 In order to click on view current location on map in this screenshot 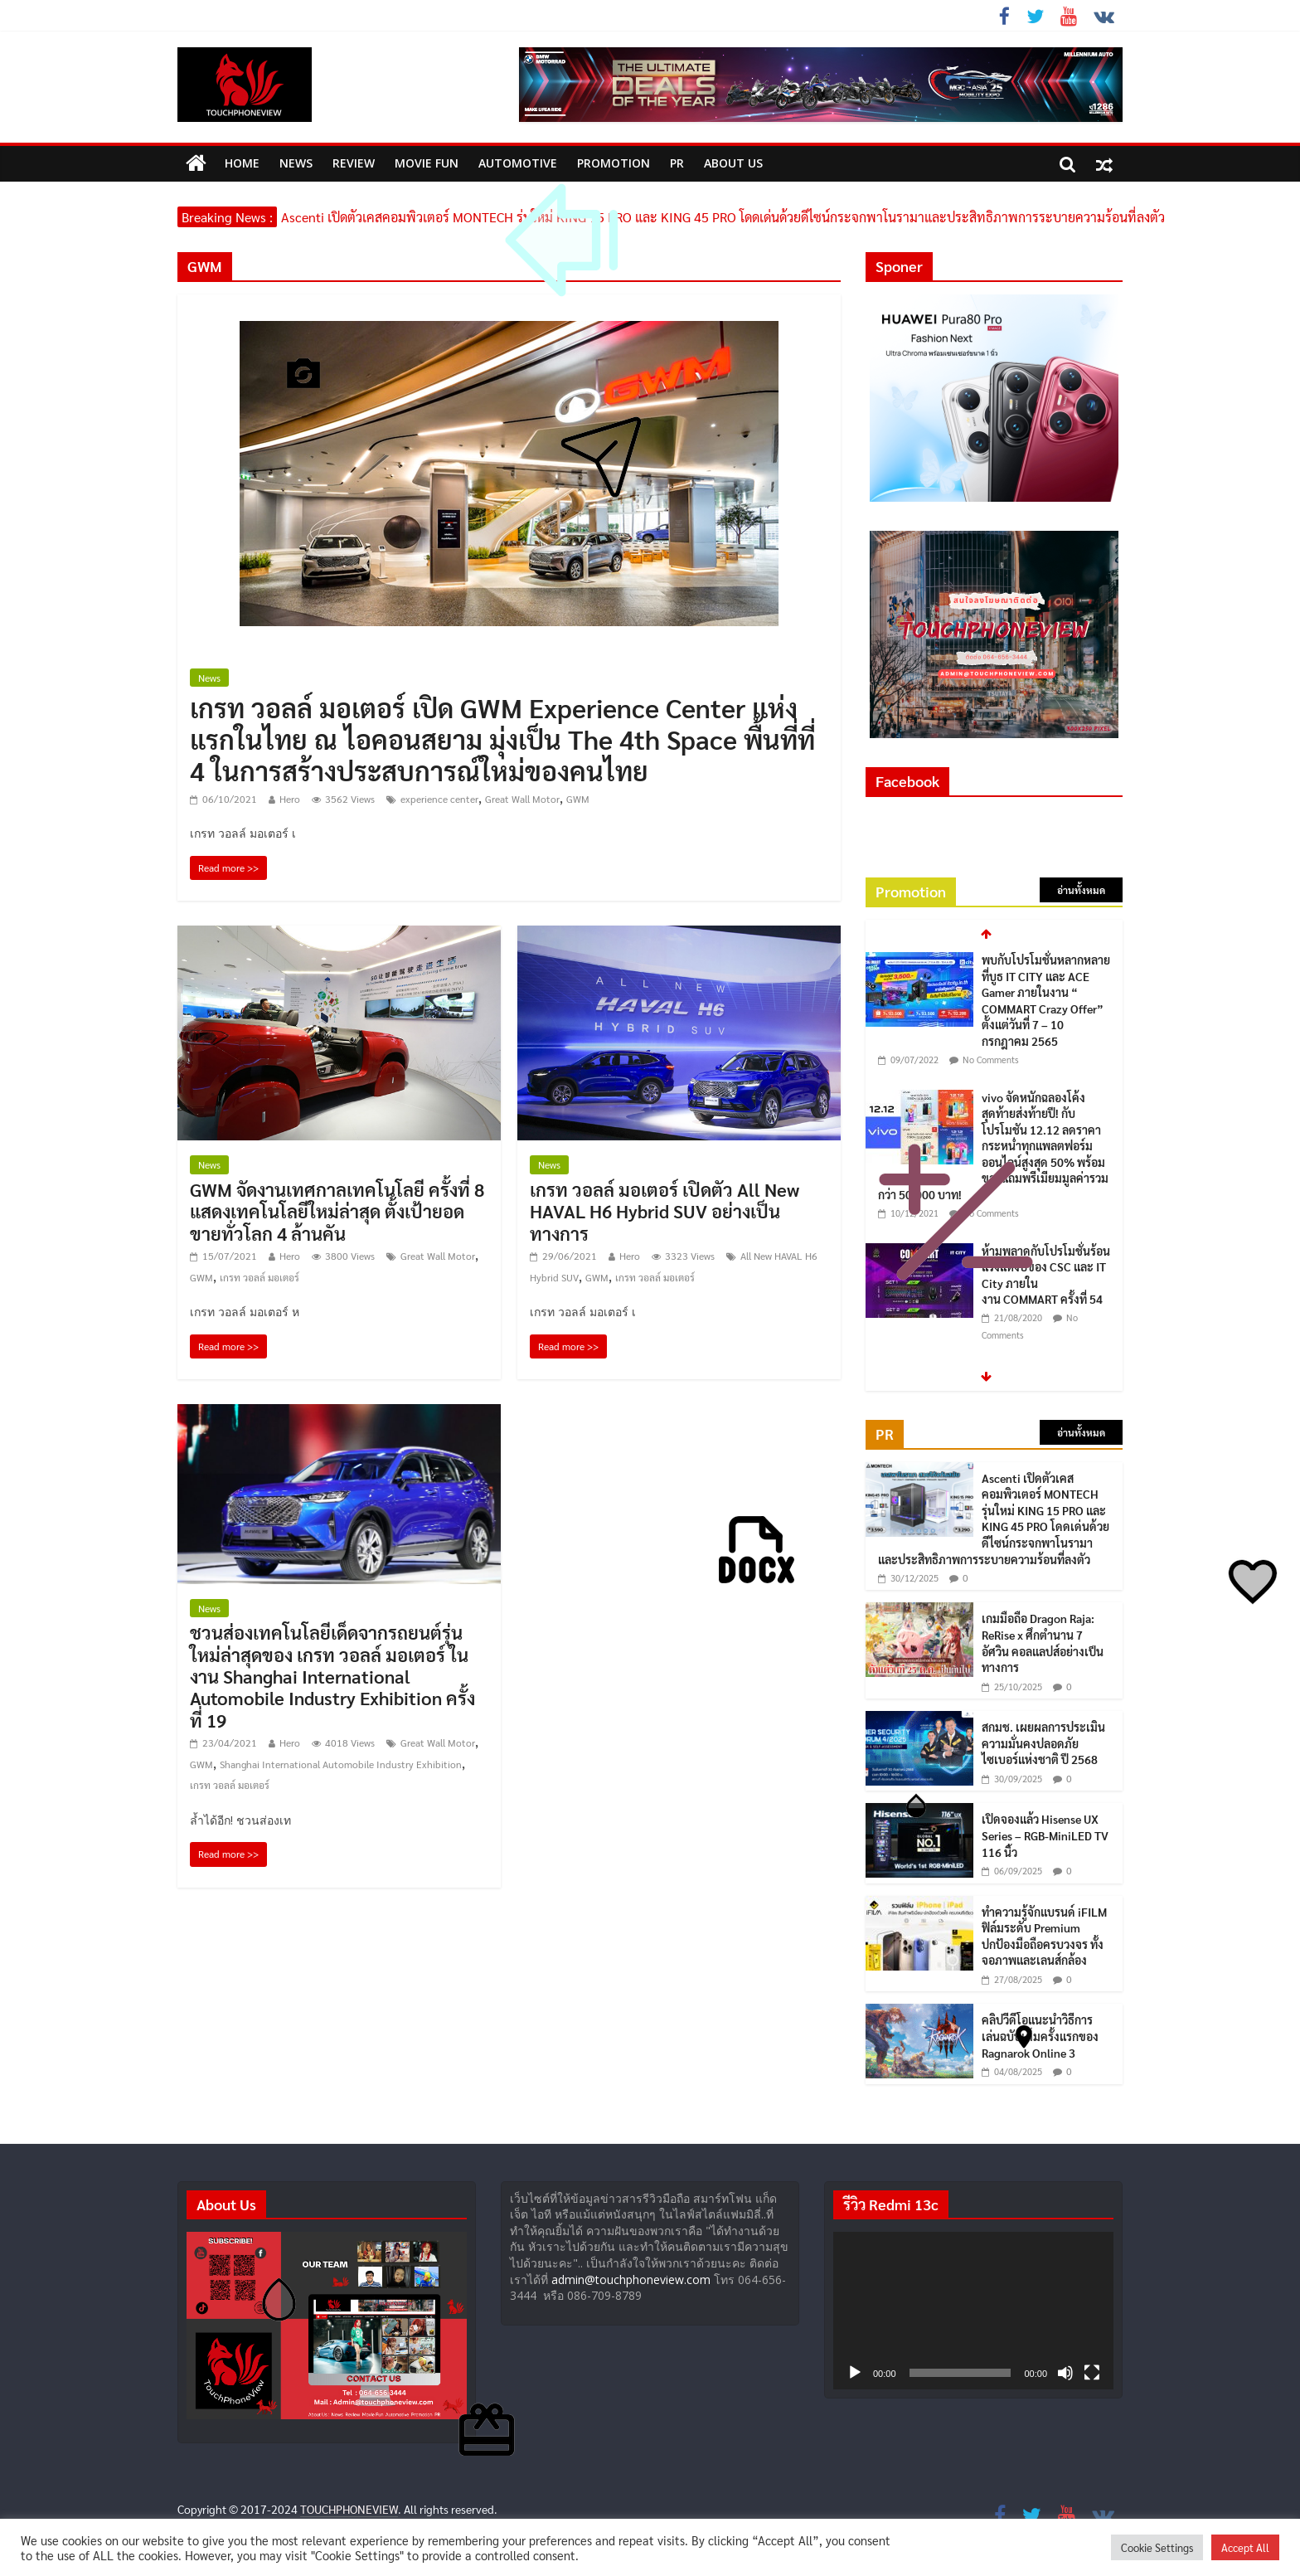, I will do `click(1024, 2037)`.